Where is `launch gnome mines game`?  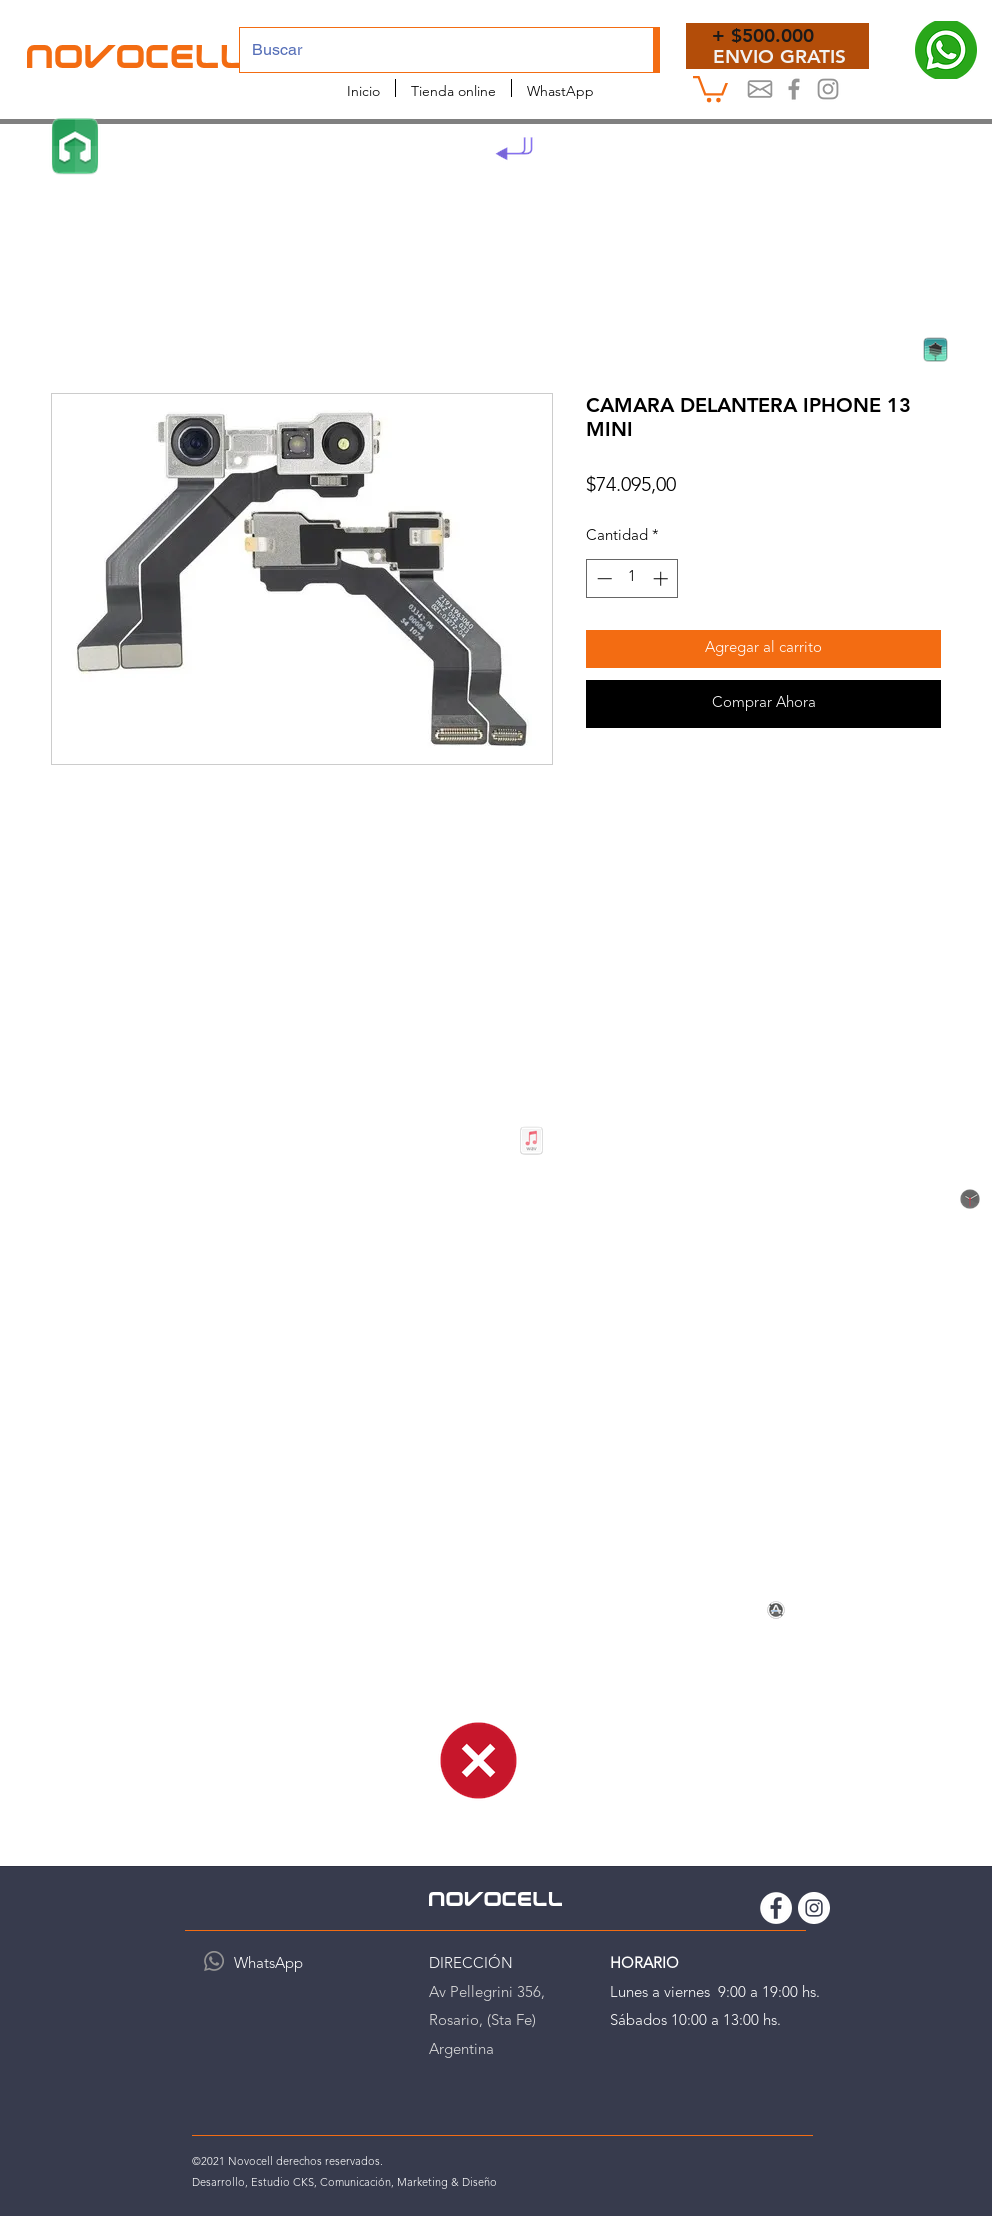 launch gnome mines game is located at coordinates (935, 349).